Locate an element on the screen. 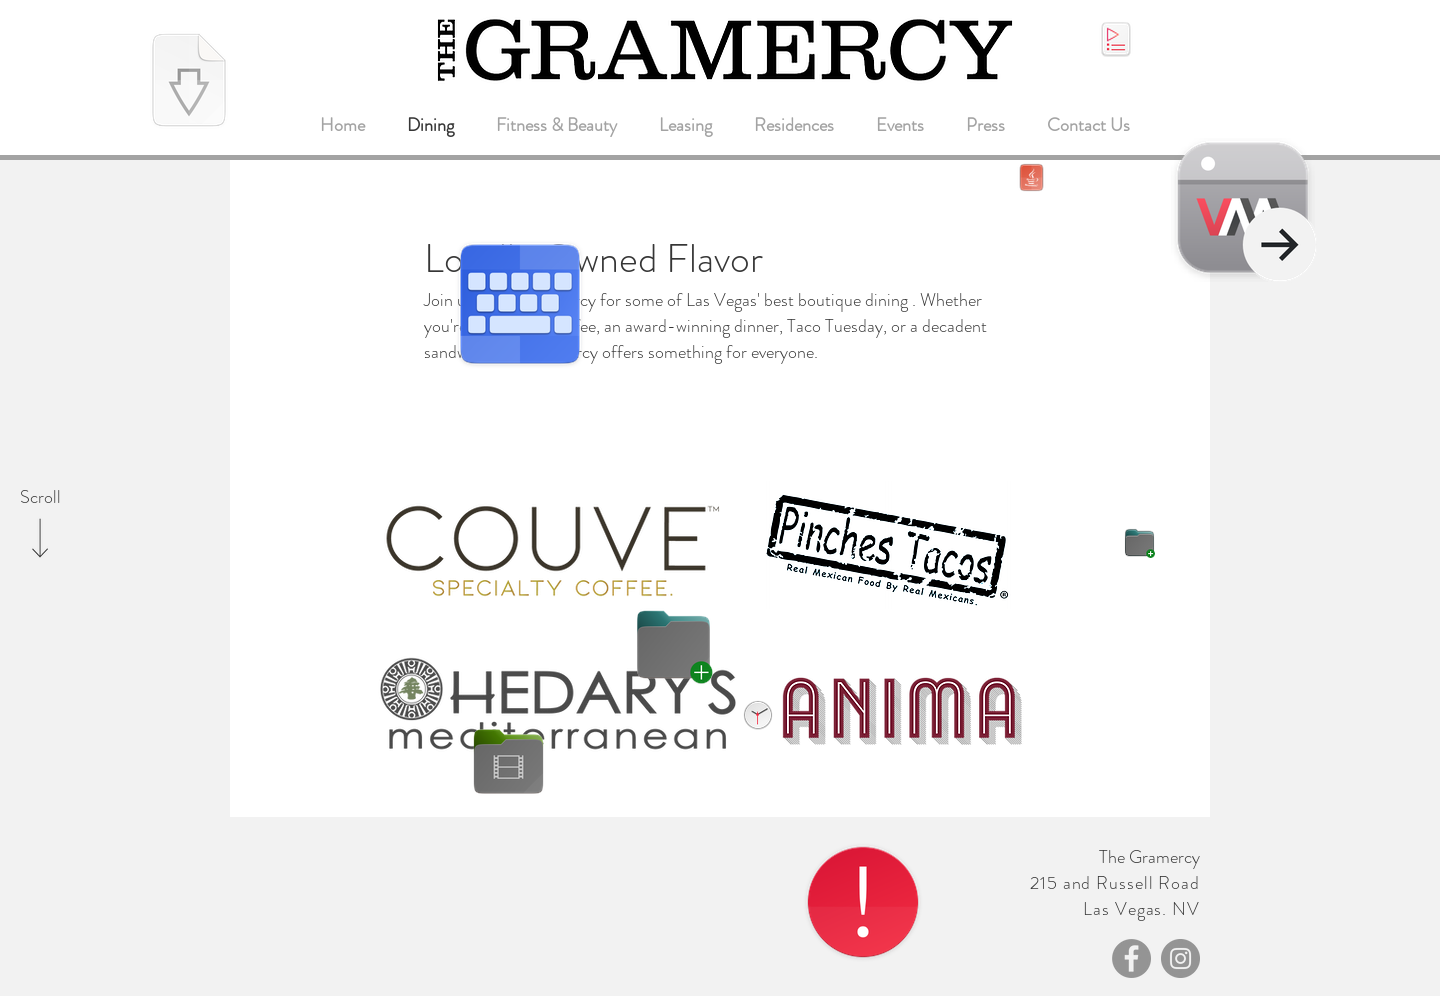 This screenshot has width=1440, height=996. access keyboard and input device settings is located at coordinates (520, 304).